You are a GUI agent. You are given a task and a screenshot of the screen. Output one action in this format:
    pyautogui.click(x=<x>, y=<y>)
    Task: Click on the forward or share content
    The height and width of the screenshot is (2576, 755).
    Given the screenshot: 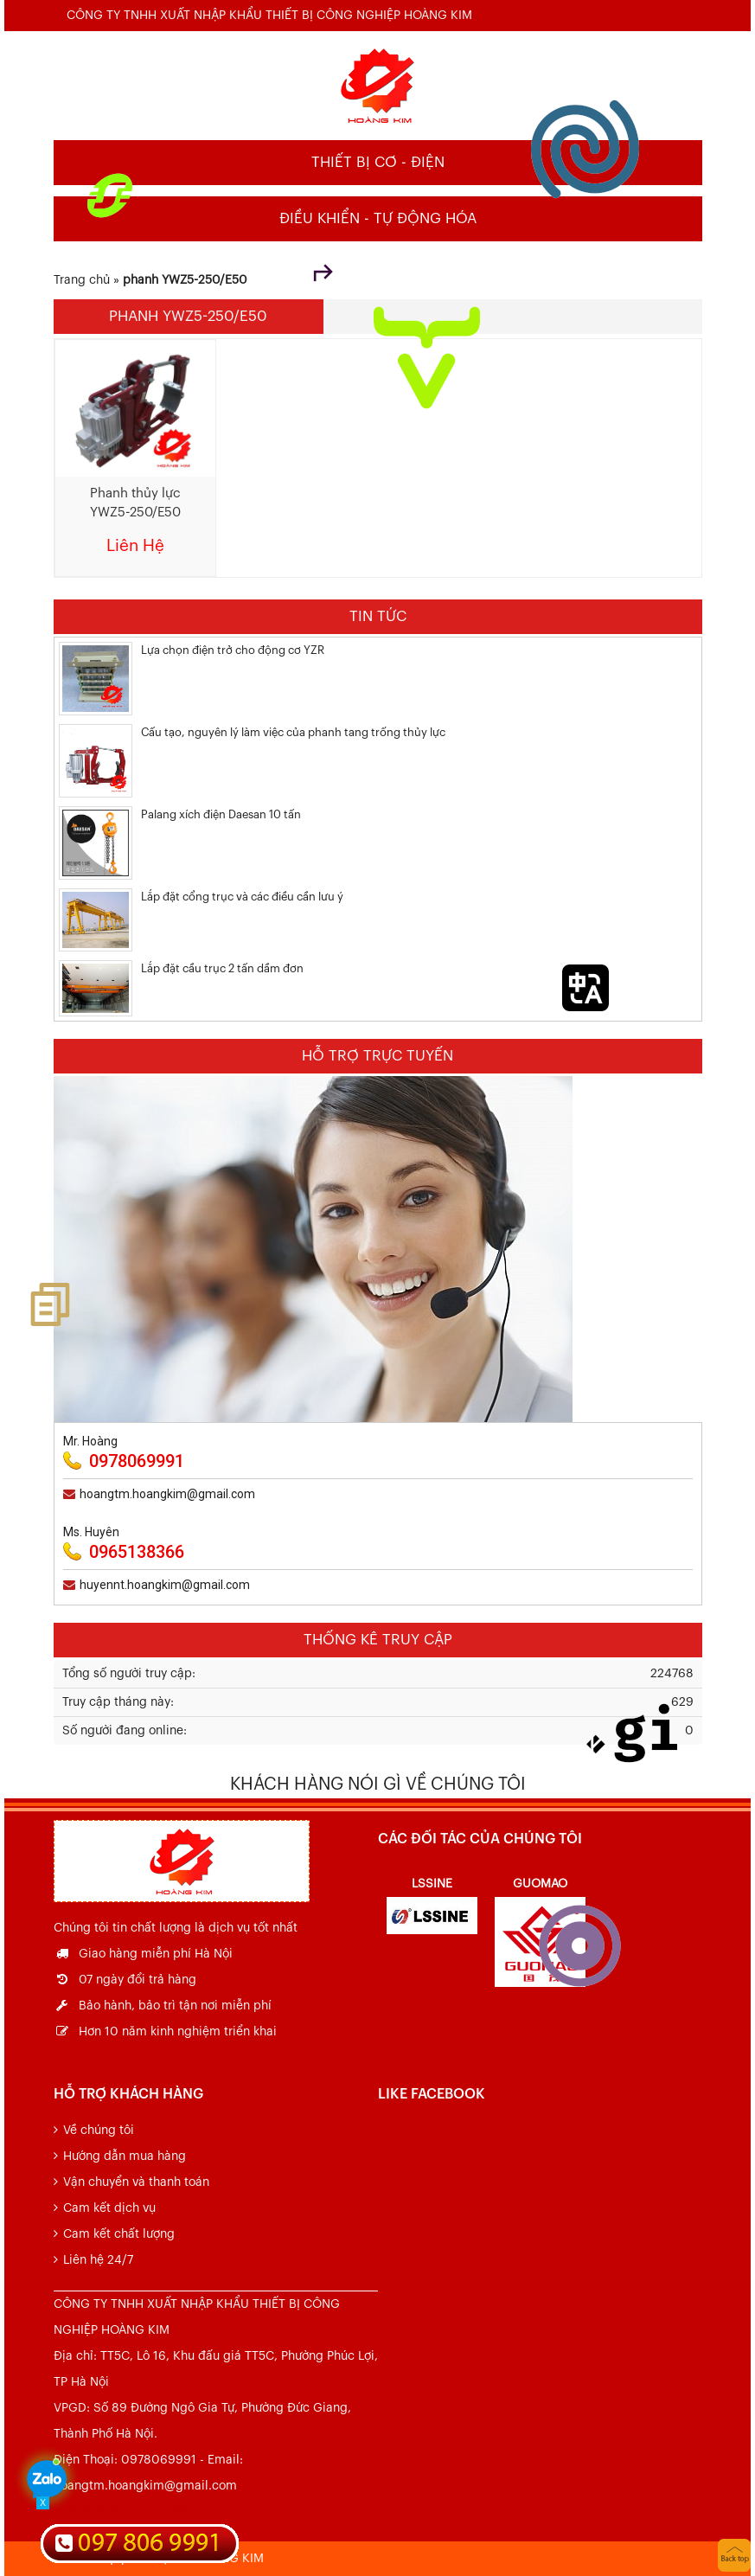 What is the action you would take?
    pyautogui.click(x=322, y=272)
    